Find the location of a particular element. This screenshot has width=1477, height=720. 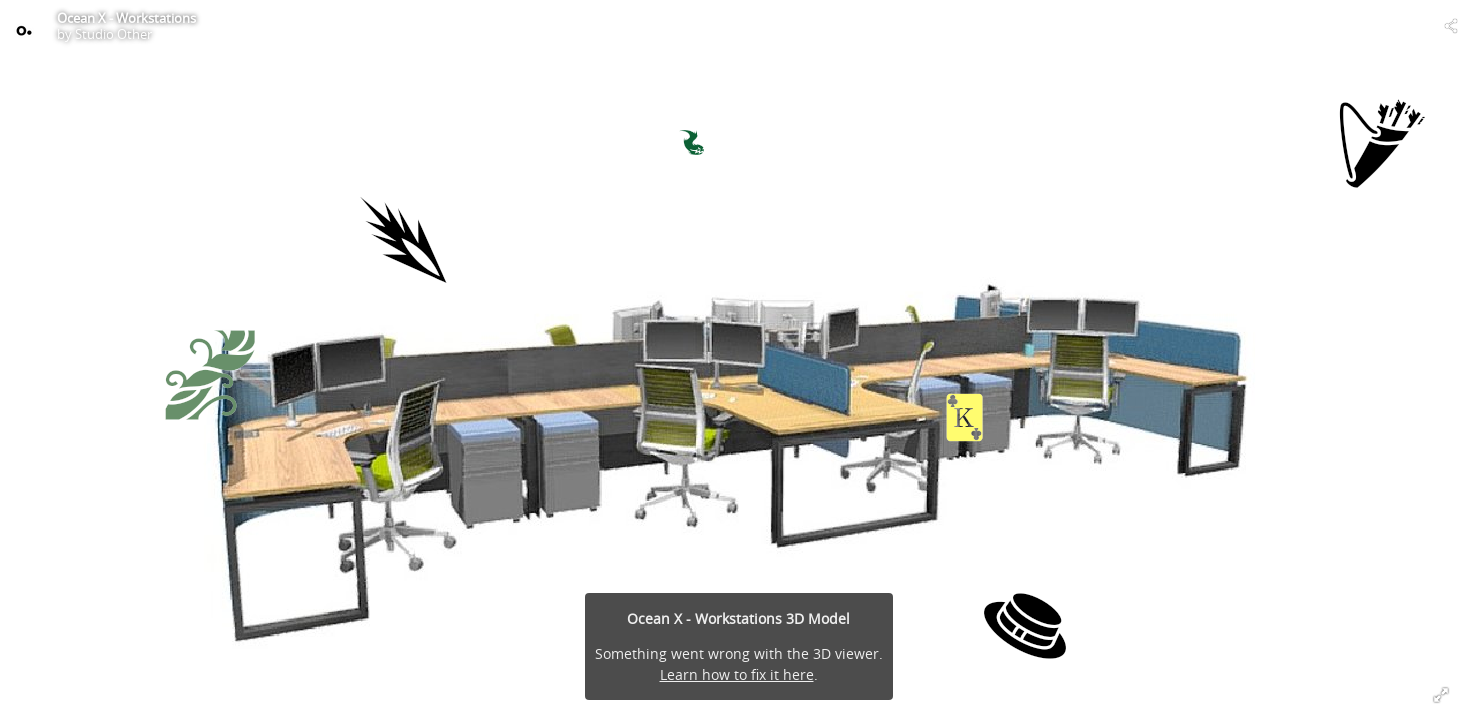

select a hat accessory for your character is located at coordinates (1025, 626).